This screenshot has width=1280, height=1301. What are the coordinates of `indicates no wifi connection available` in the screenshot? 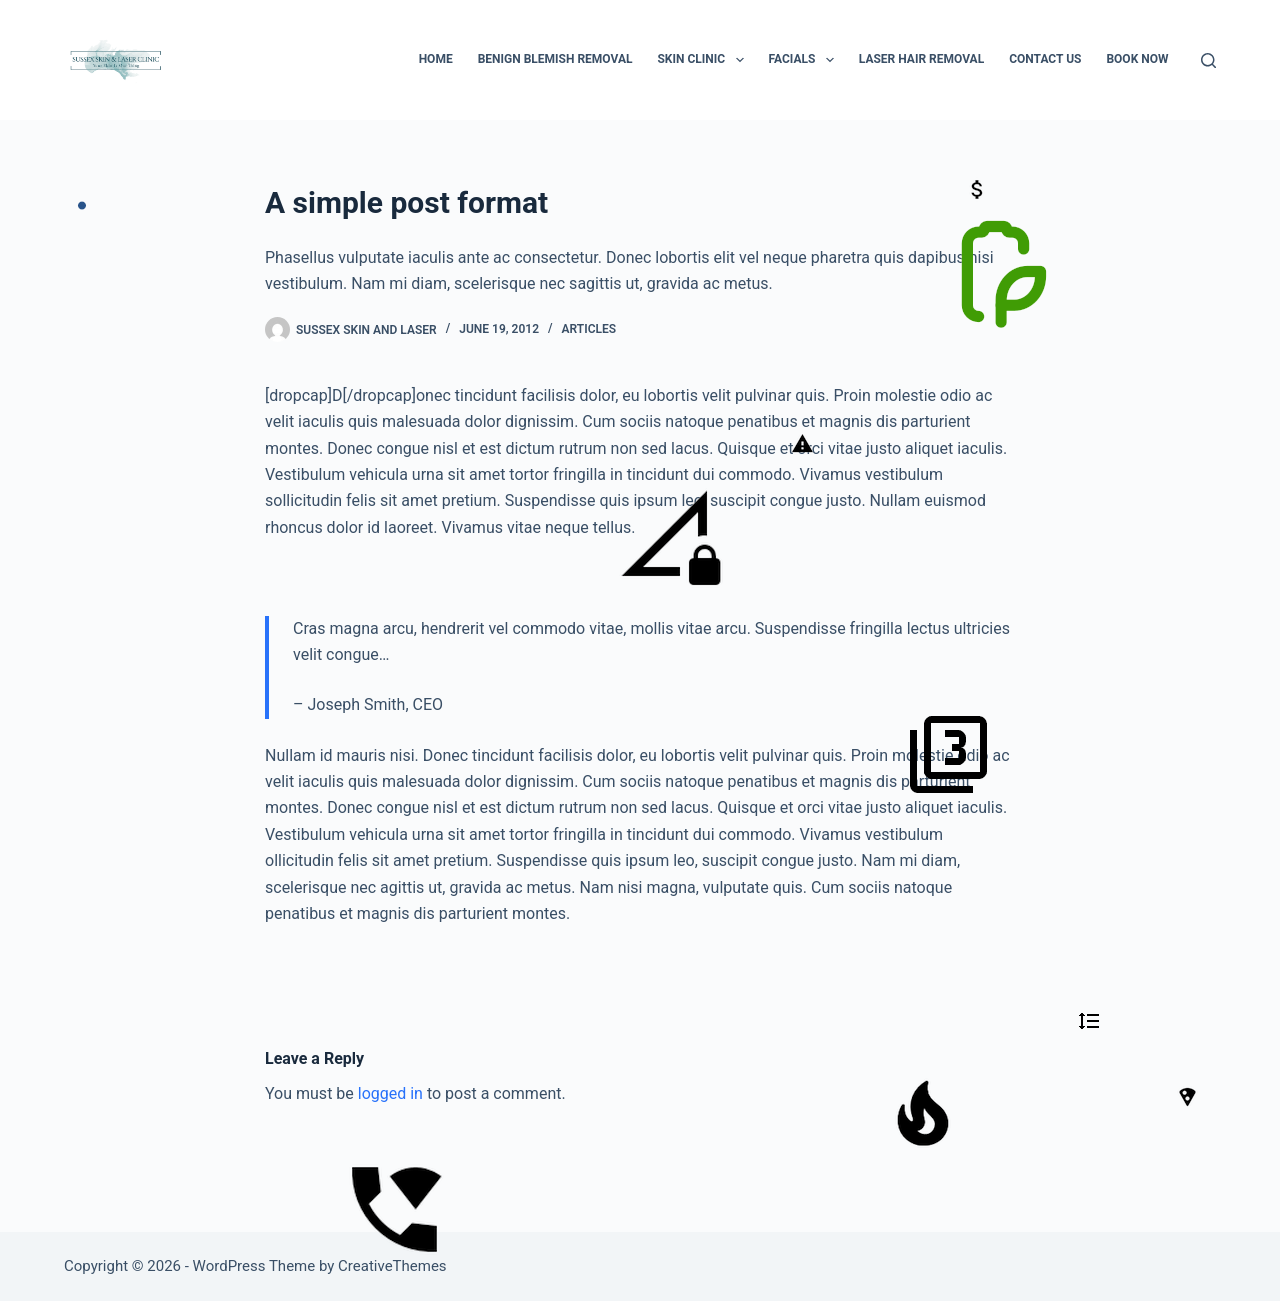 It's located at (82, 180).